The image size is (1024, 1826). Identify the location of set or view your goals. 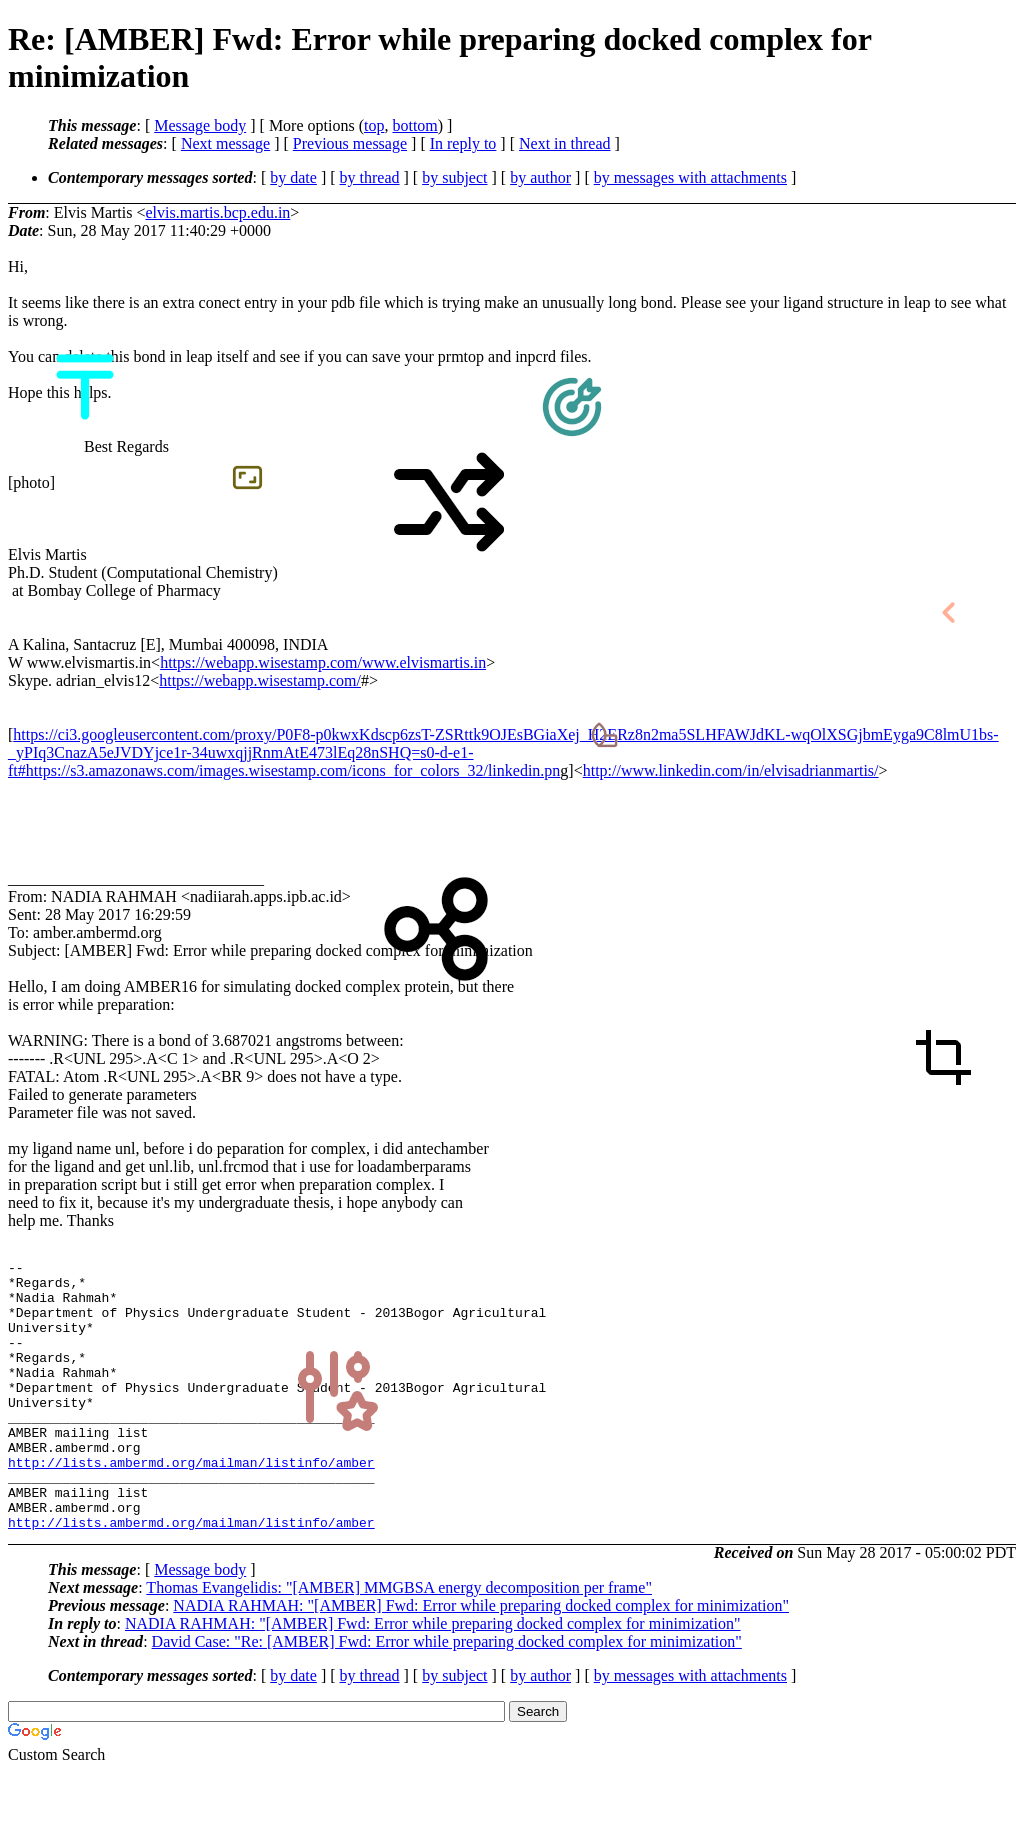
(572, 407).